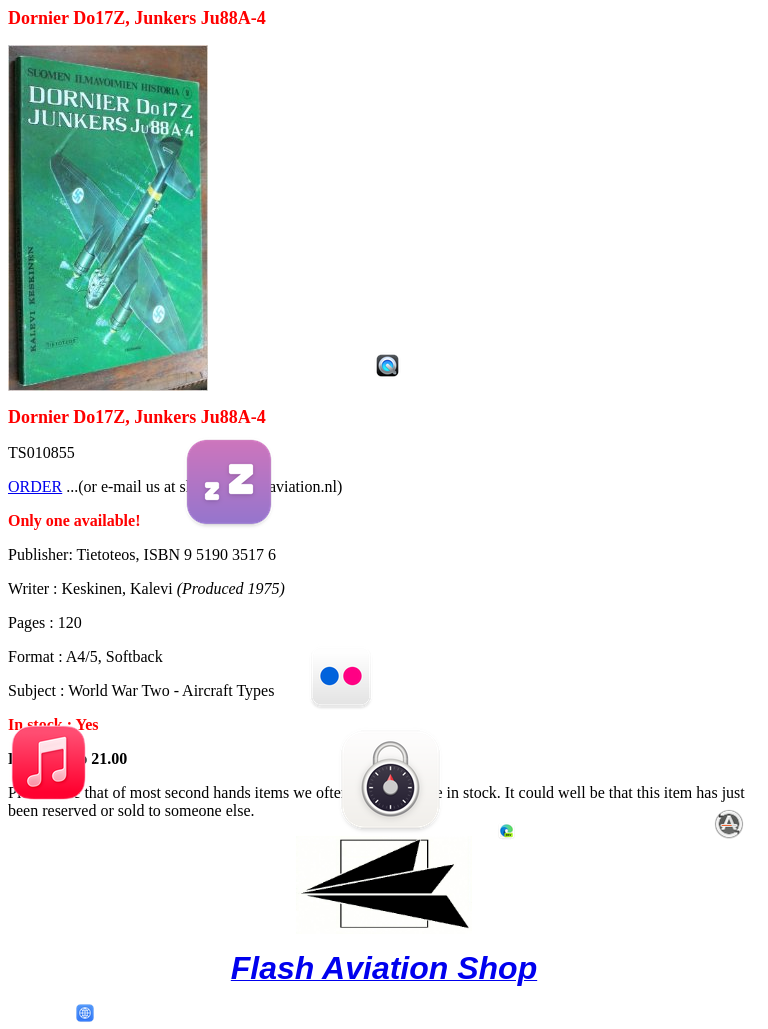 This screenshot has height=1029, width=768. Describe the element at coordinates (85, 1013) in the screenshot. I see `access language learning applications` at that location.